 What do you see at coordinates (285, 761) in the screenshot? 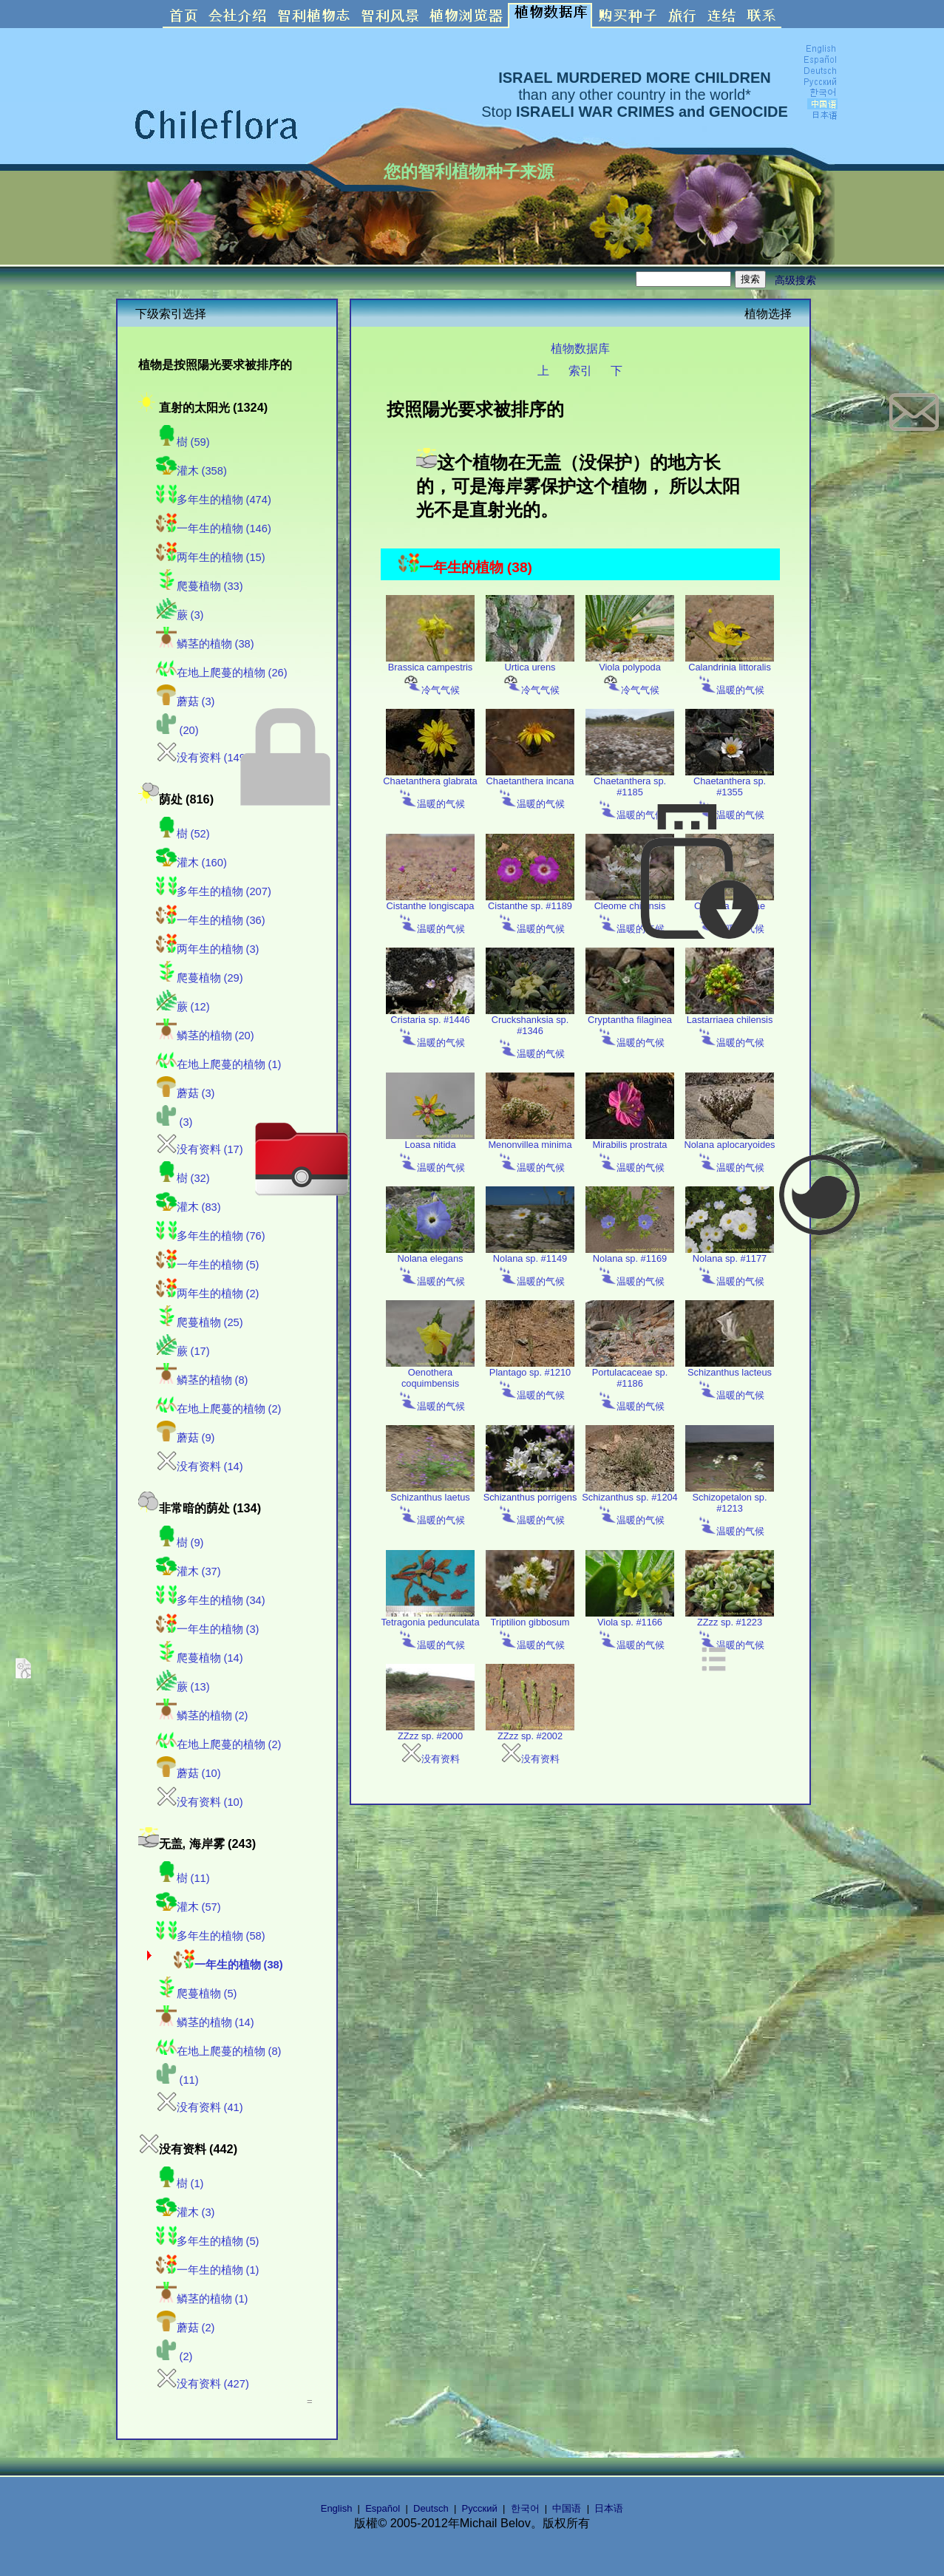
I see `indicates content is locked or protected from editing` at bounding box center [285, 761].